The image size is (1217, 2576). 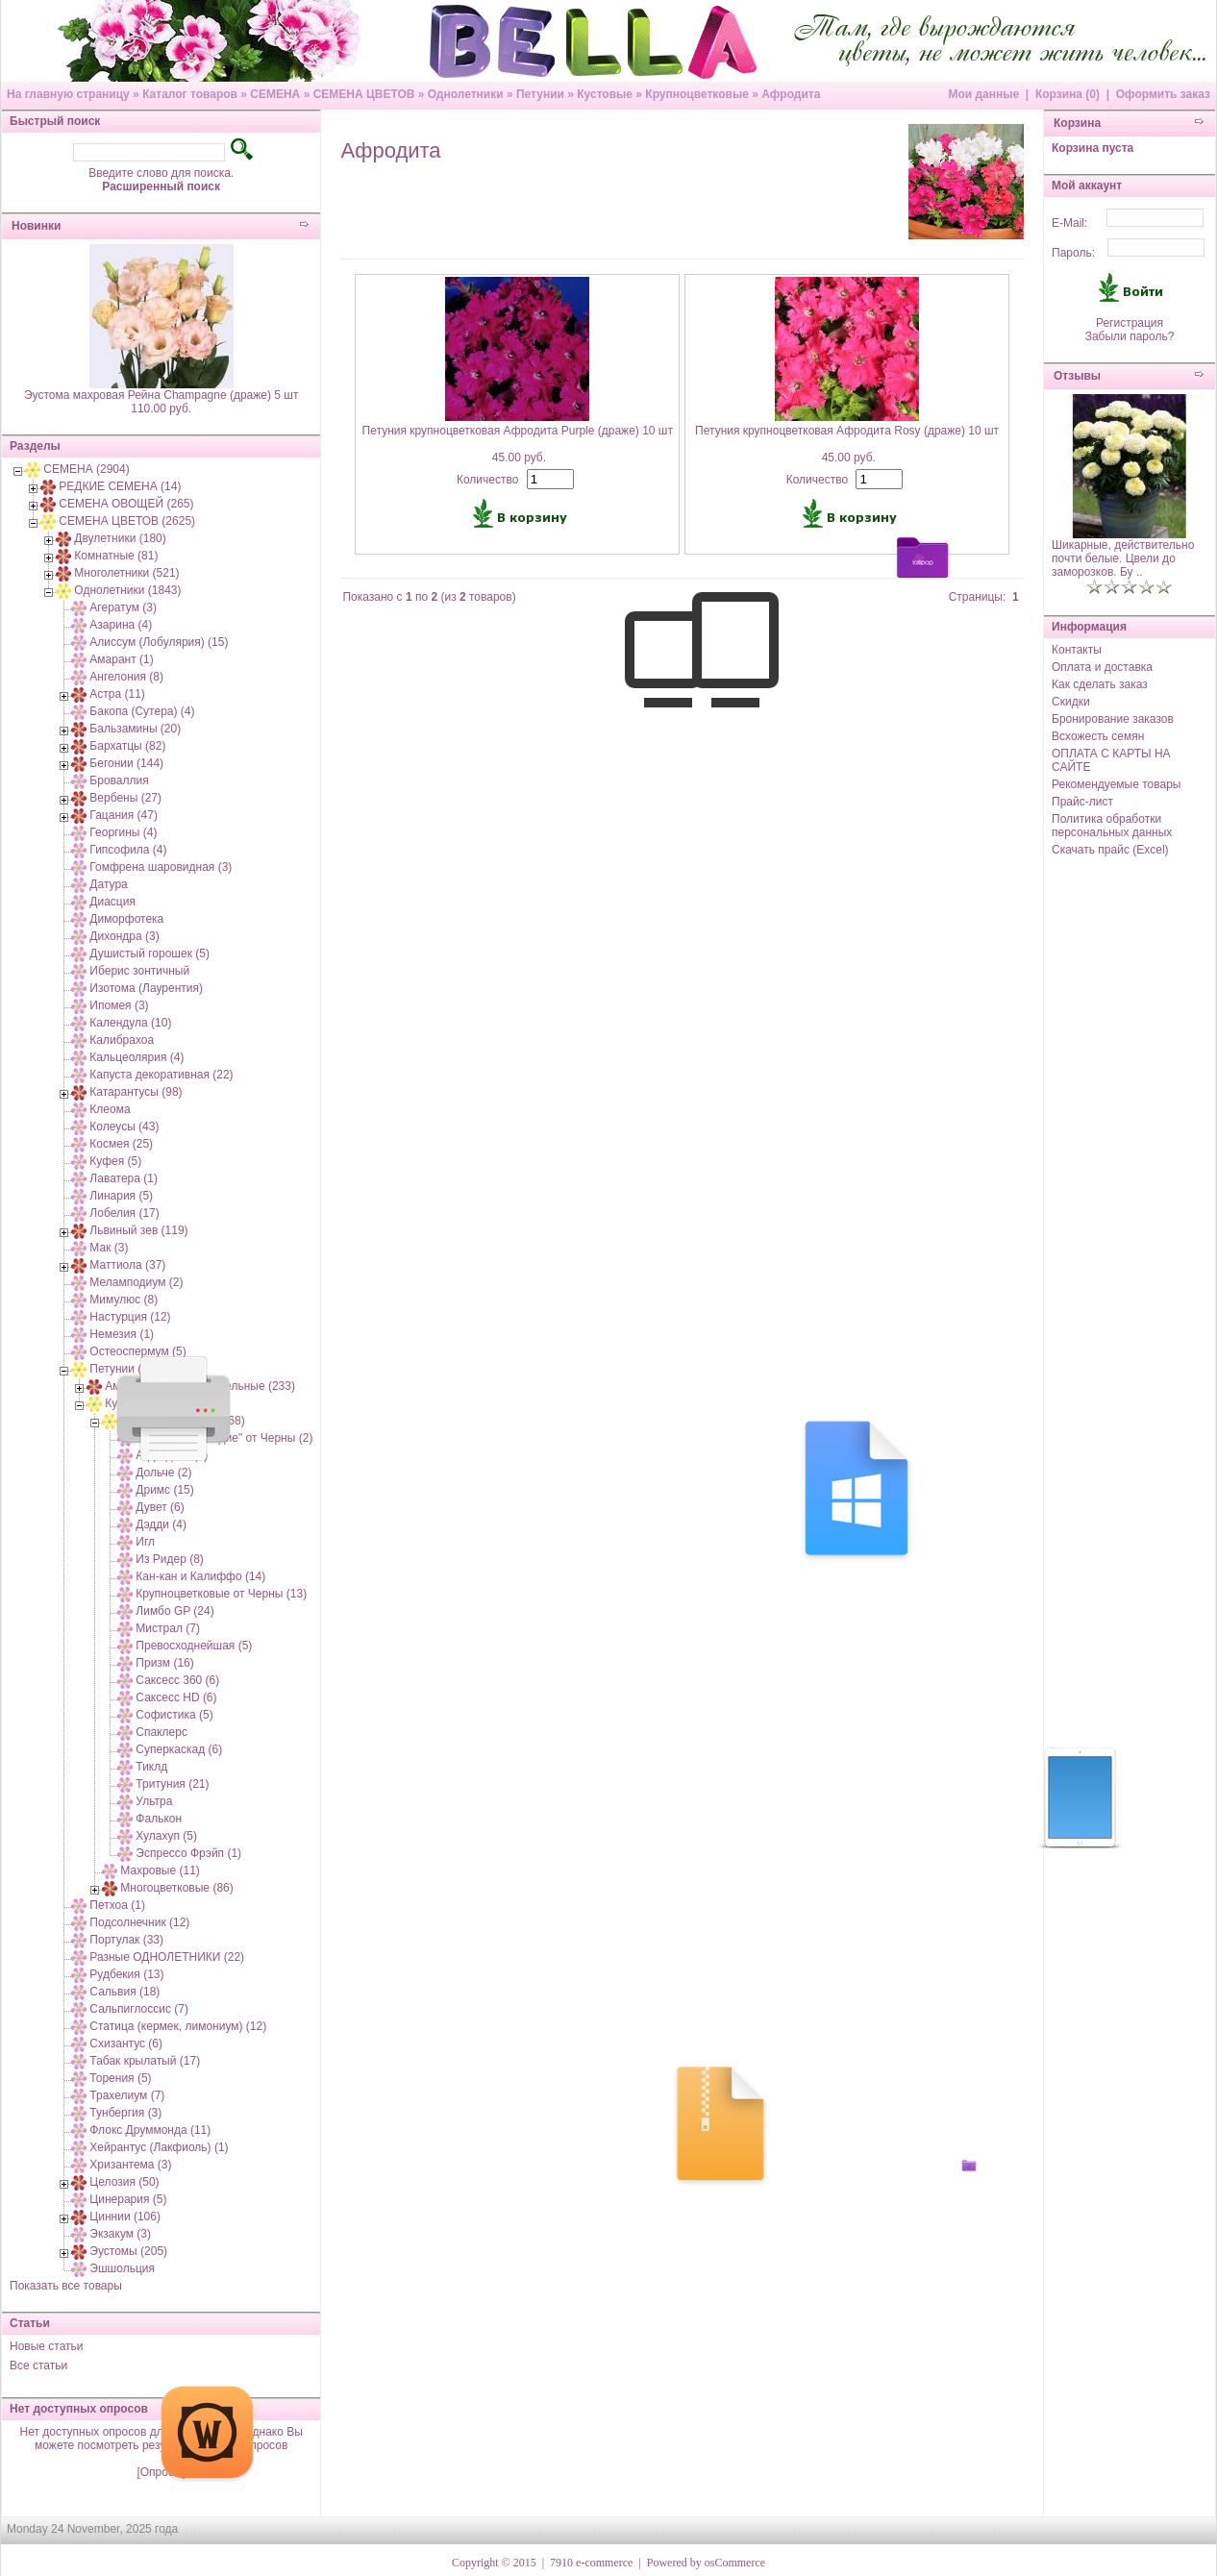 What do you see at coordinates (857, 1491) in the screenshot?
I see `a windows executable file (.exe)` at bounding box center [857, 1491].